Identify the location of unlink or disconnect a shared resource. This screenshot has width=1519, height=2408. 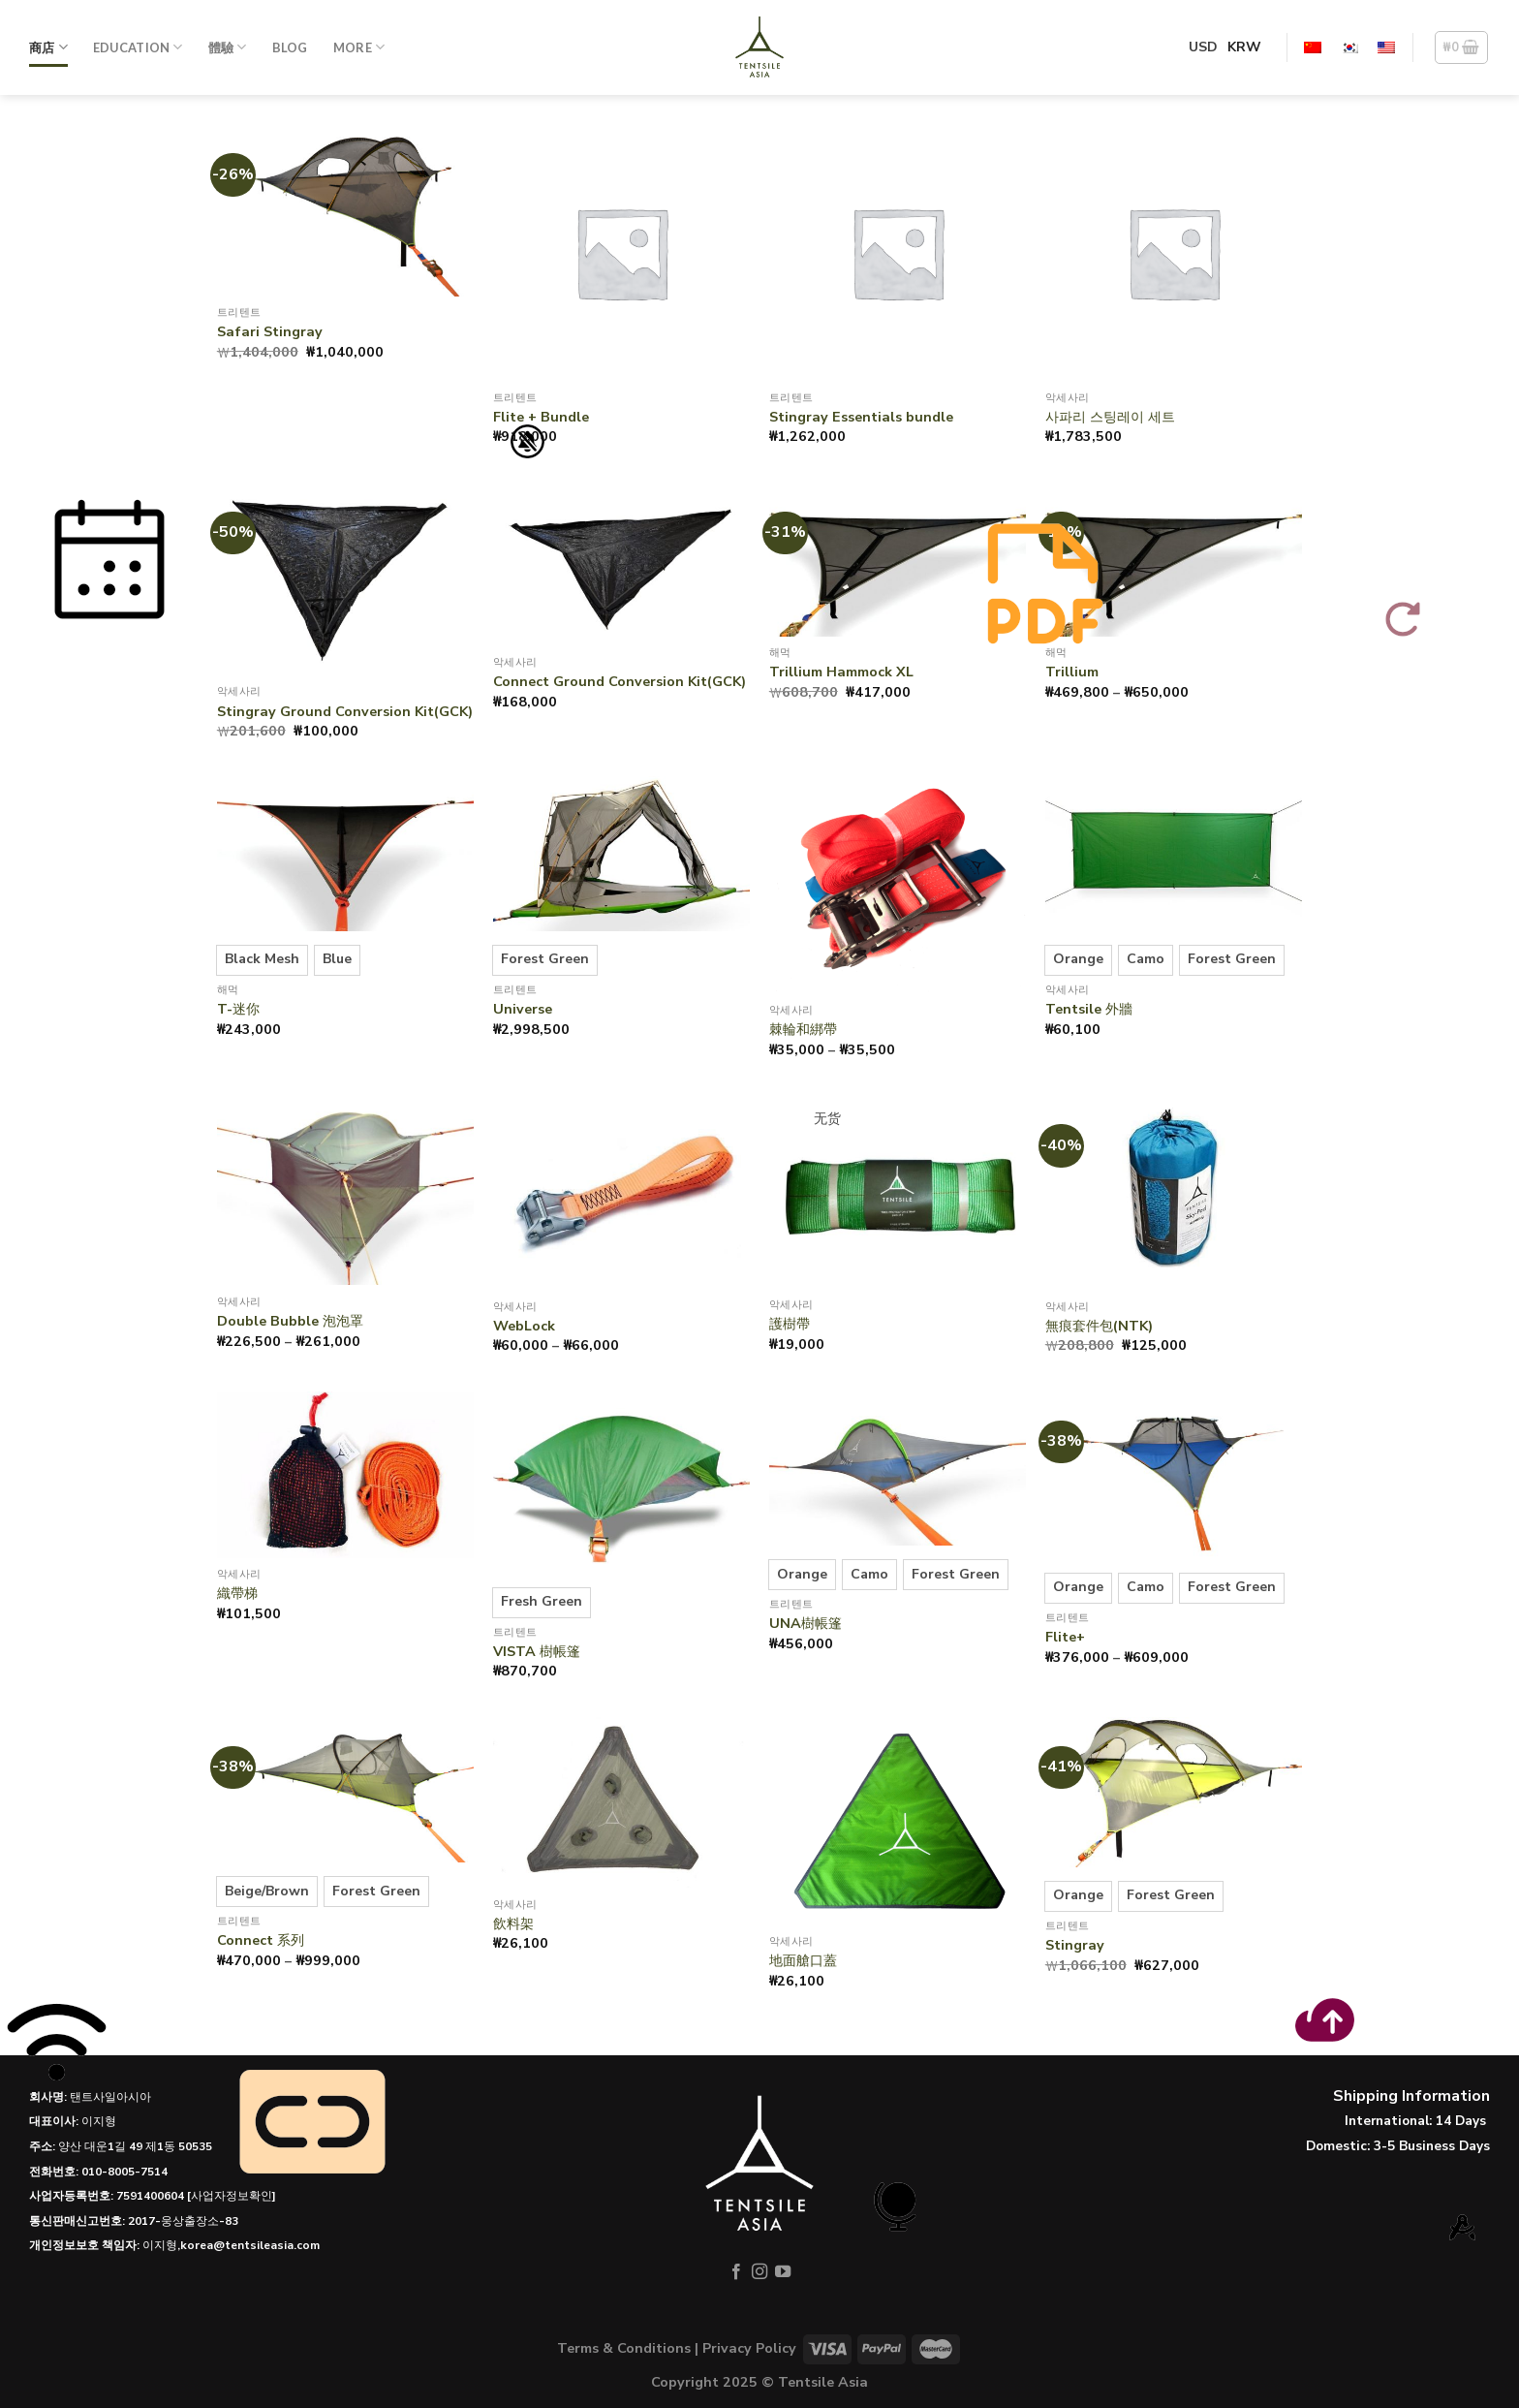
(312, 2121).